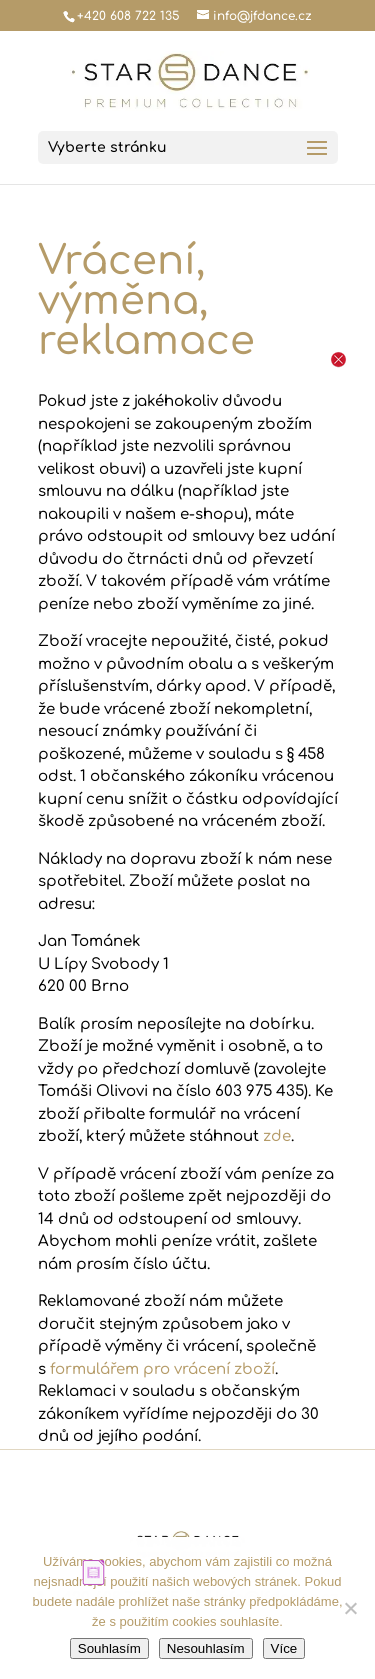  Describe the element at coordinates (338, 359) in the screenshot. I see `indicates an Insync sync error or failure` at that location.